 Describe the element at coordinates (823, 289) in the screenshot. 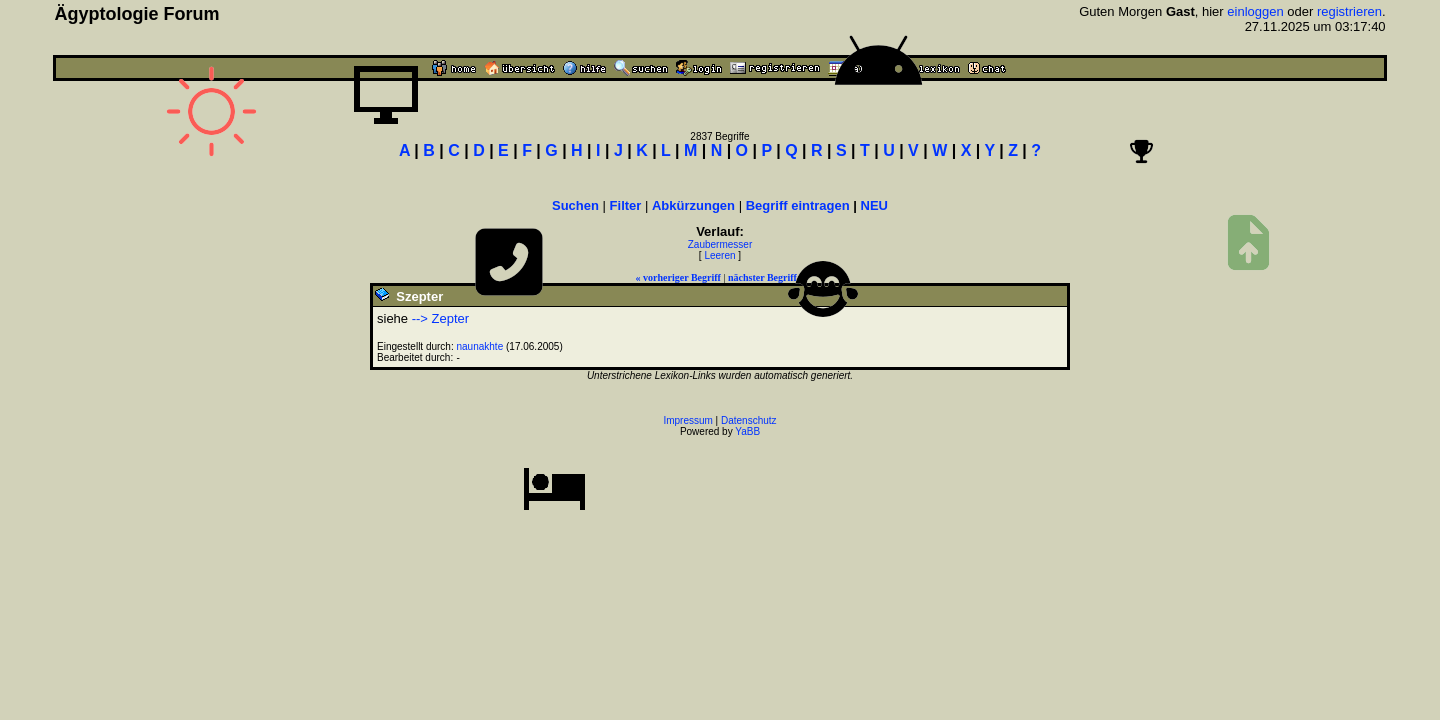

I see `react with laughing emoji` at that location.